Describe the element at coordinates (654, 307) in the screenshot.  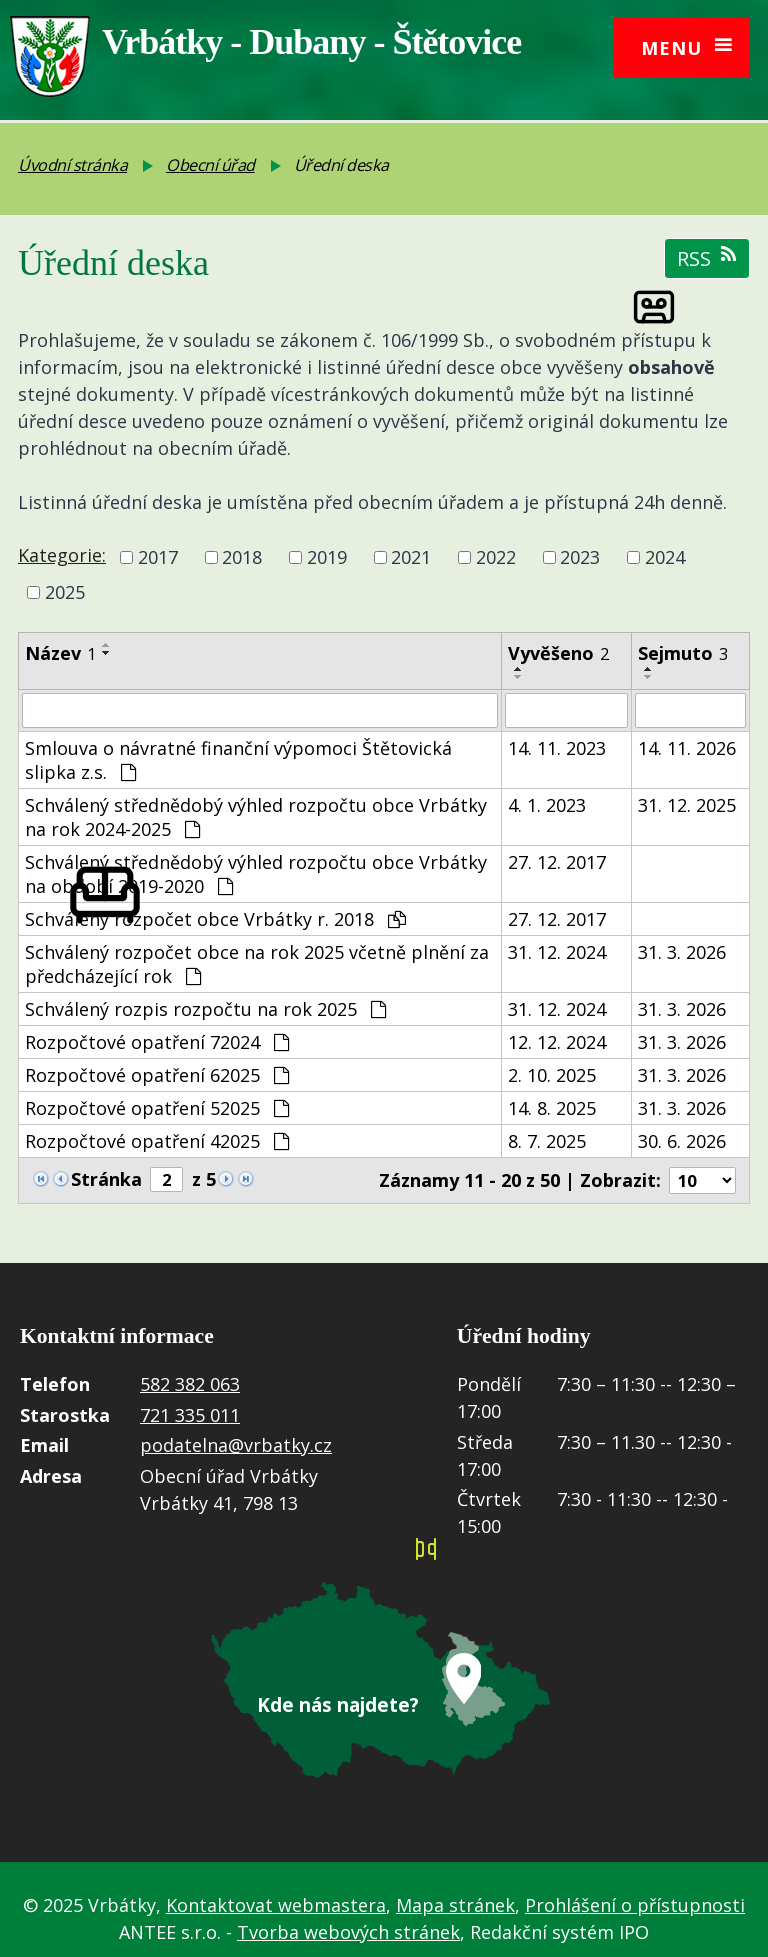
I see `access audio recordings or voice memos` at that location.